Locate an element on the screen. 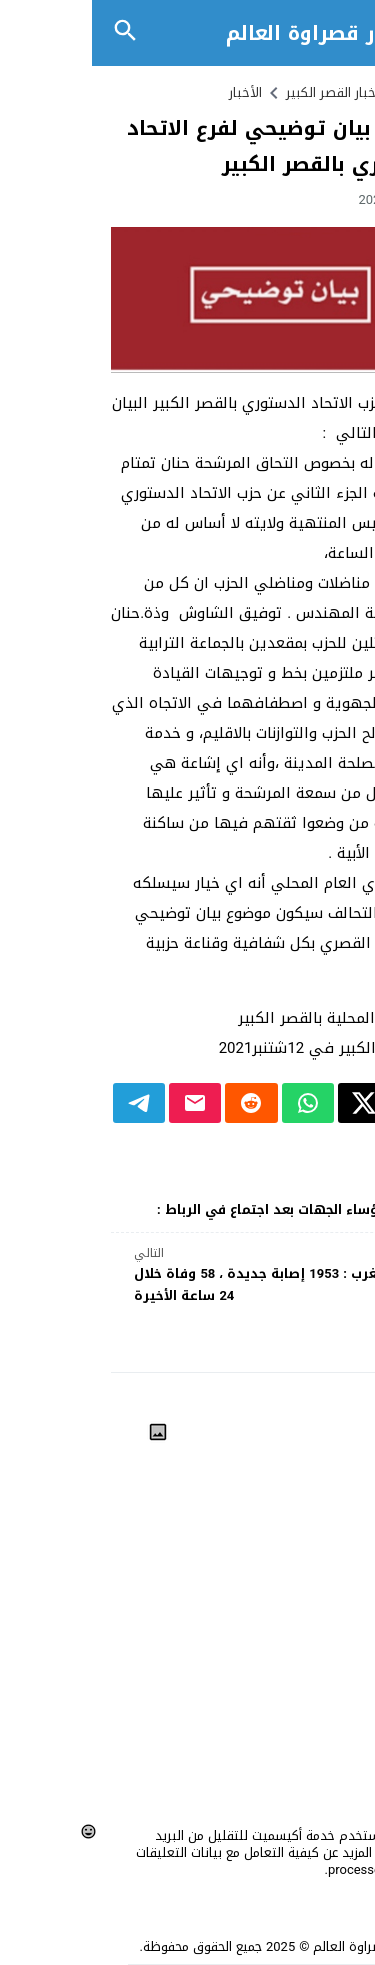  view photos or images is located at coordinates (158, 1432).